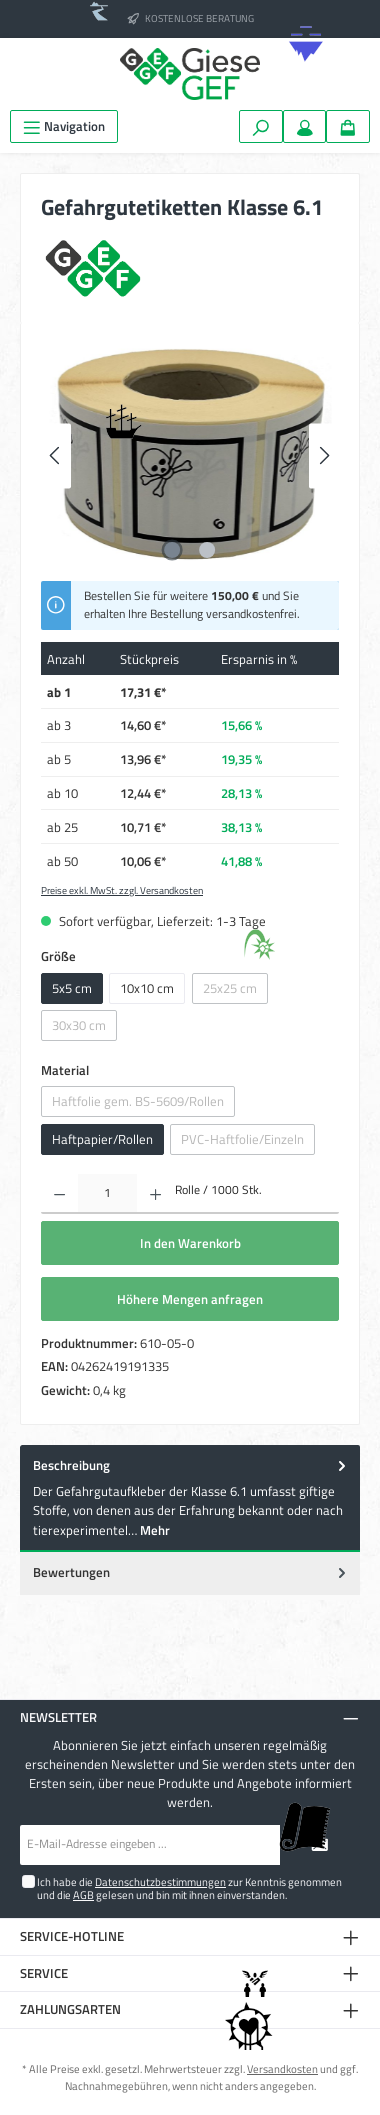  What do you see at coordinates (259, 944) in the screenshot?
I see `basketball slam dunk with impact effect` at bounding box center [259, 944].